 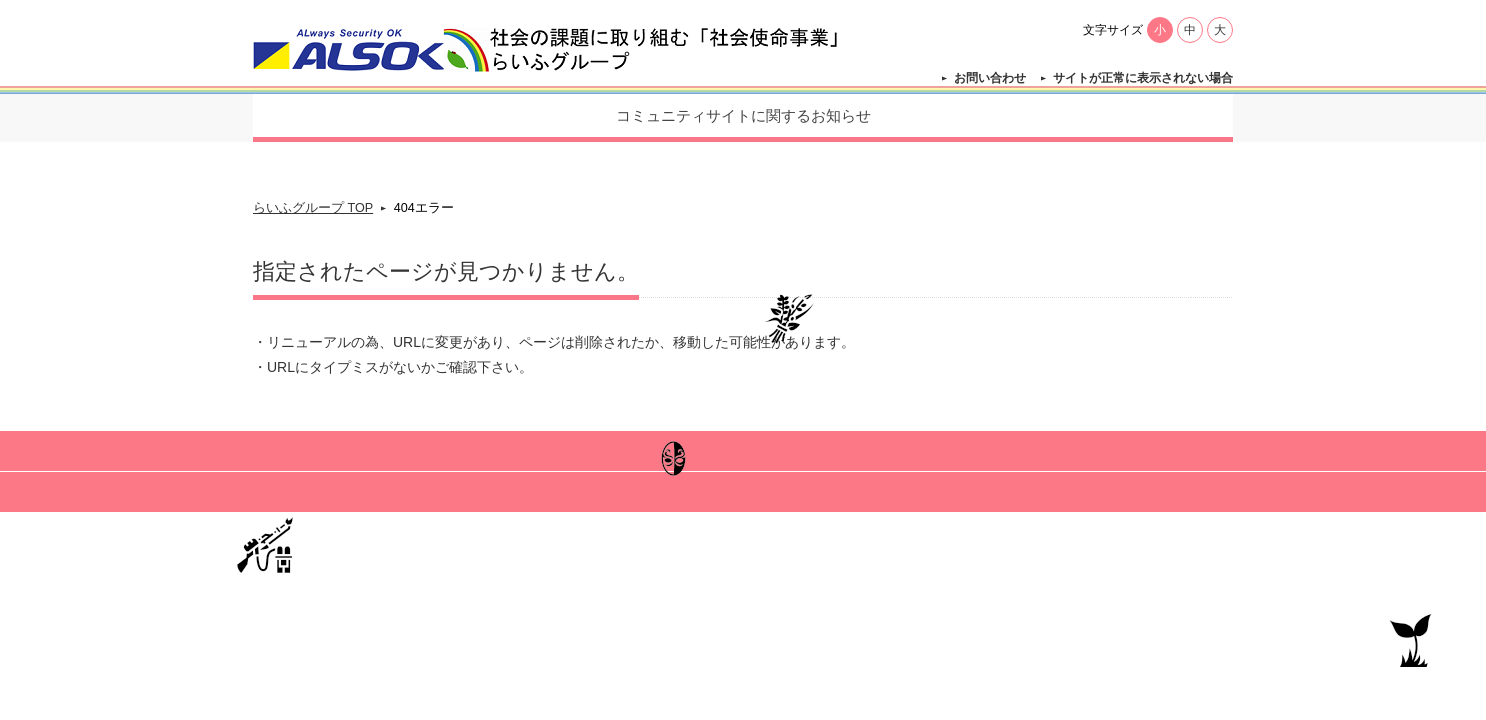 I want to click on start a new garden or planting activity, so click(x=1410, y=640).